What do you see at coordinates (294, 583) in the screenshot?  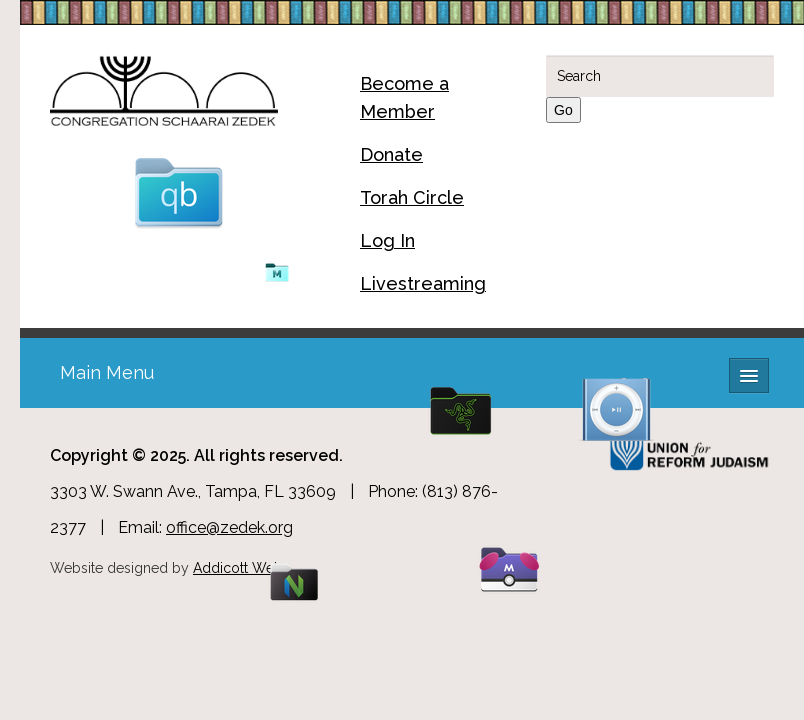 I see `open neovim configuration folder` at bounding box center [294, 583].